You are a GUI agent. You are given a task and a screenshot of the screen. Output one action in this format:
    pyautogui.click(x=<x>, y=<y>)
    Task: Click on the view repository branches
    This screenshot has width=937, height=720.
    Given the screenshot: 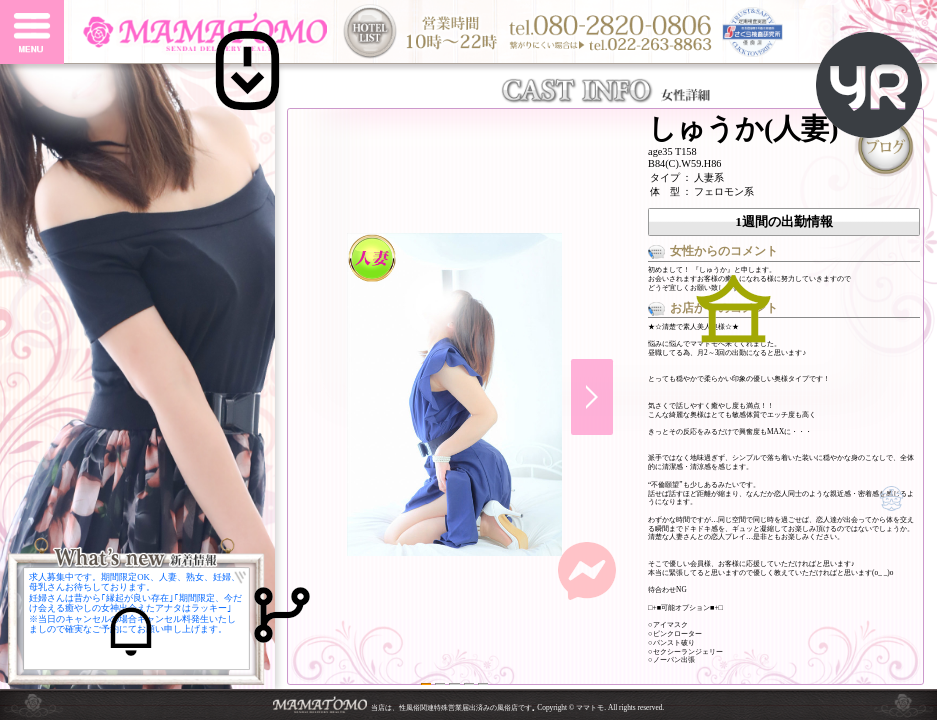 What is the action you would take?
    pyautogui.click(x=282, y=615)
    